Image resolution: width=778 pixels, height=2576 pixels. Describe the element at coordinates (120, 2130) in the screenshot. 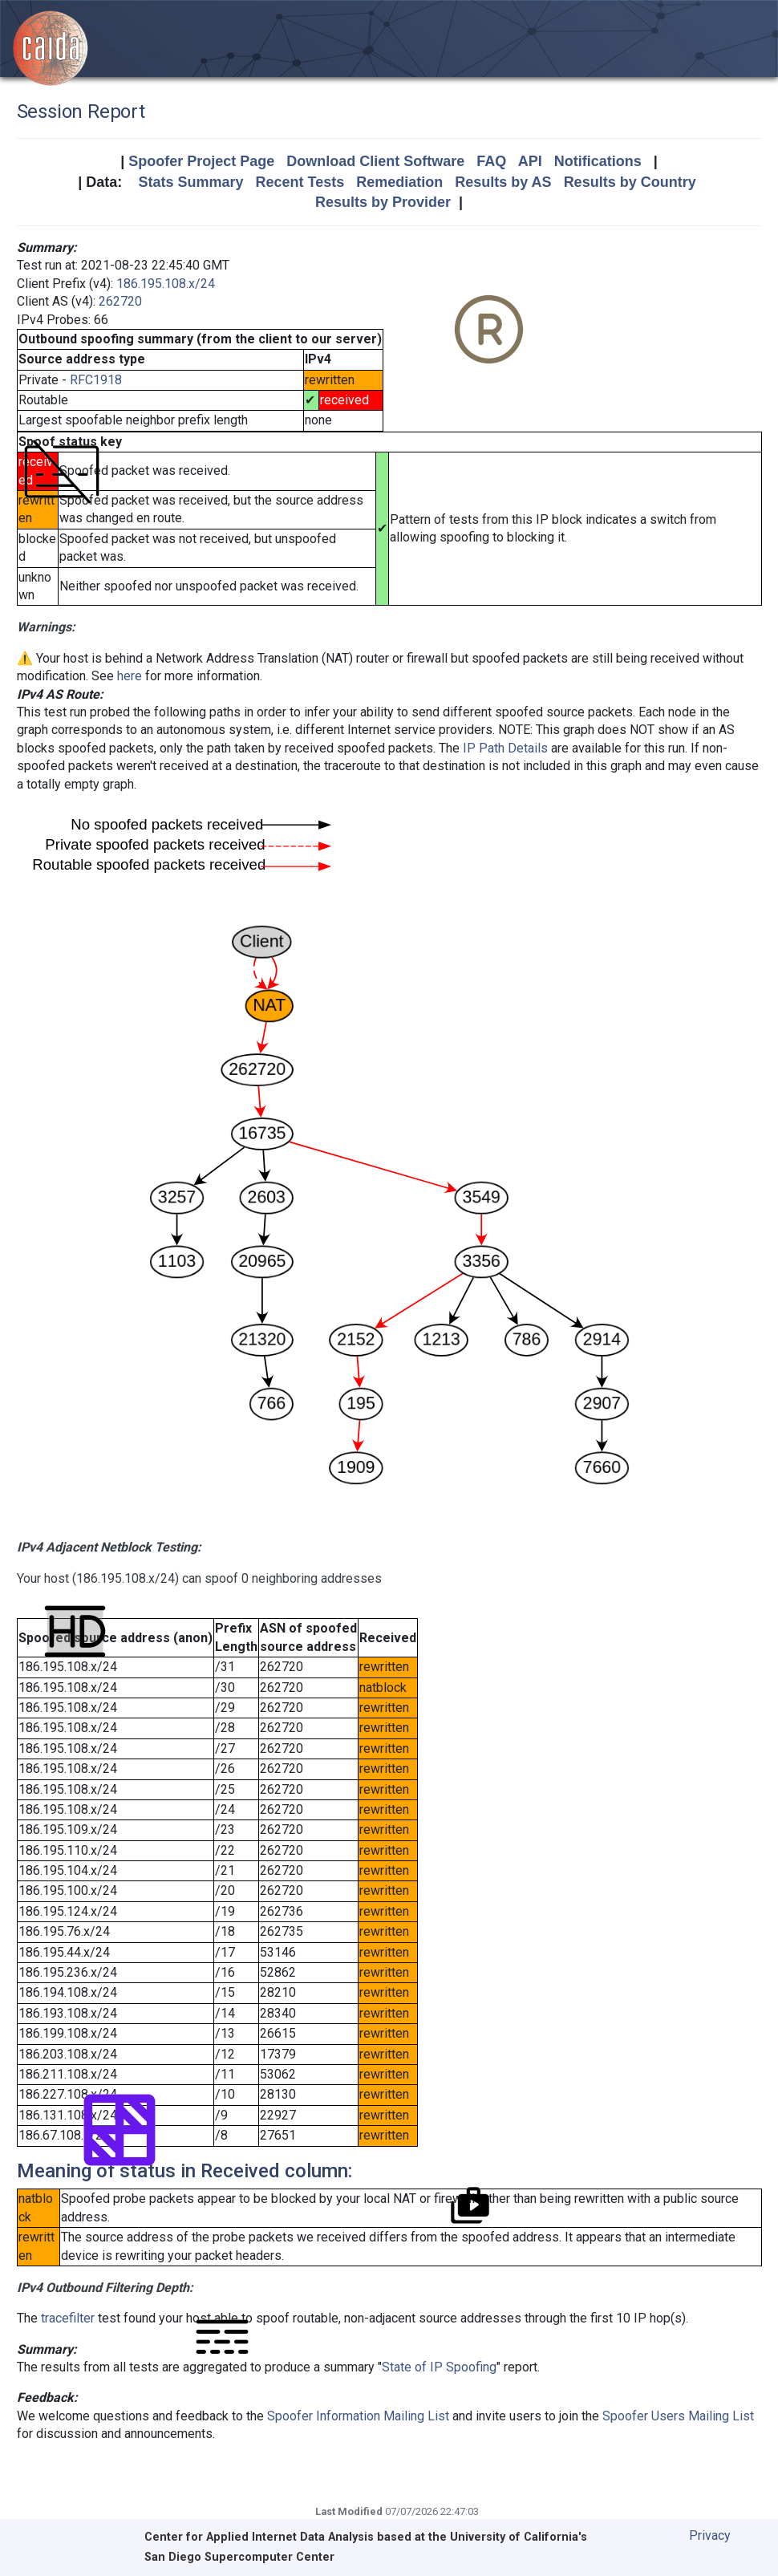

I see `toggle transparency grid view` at that location.